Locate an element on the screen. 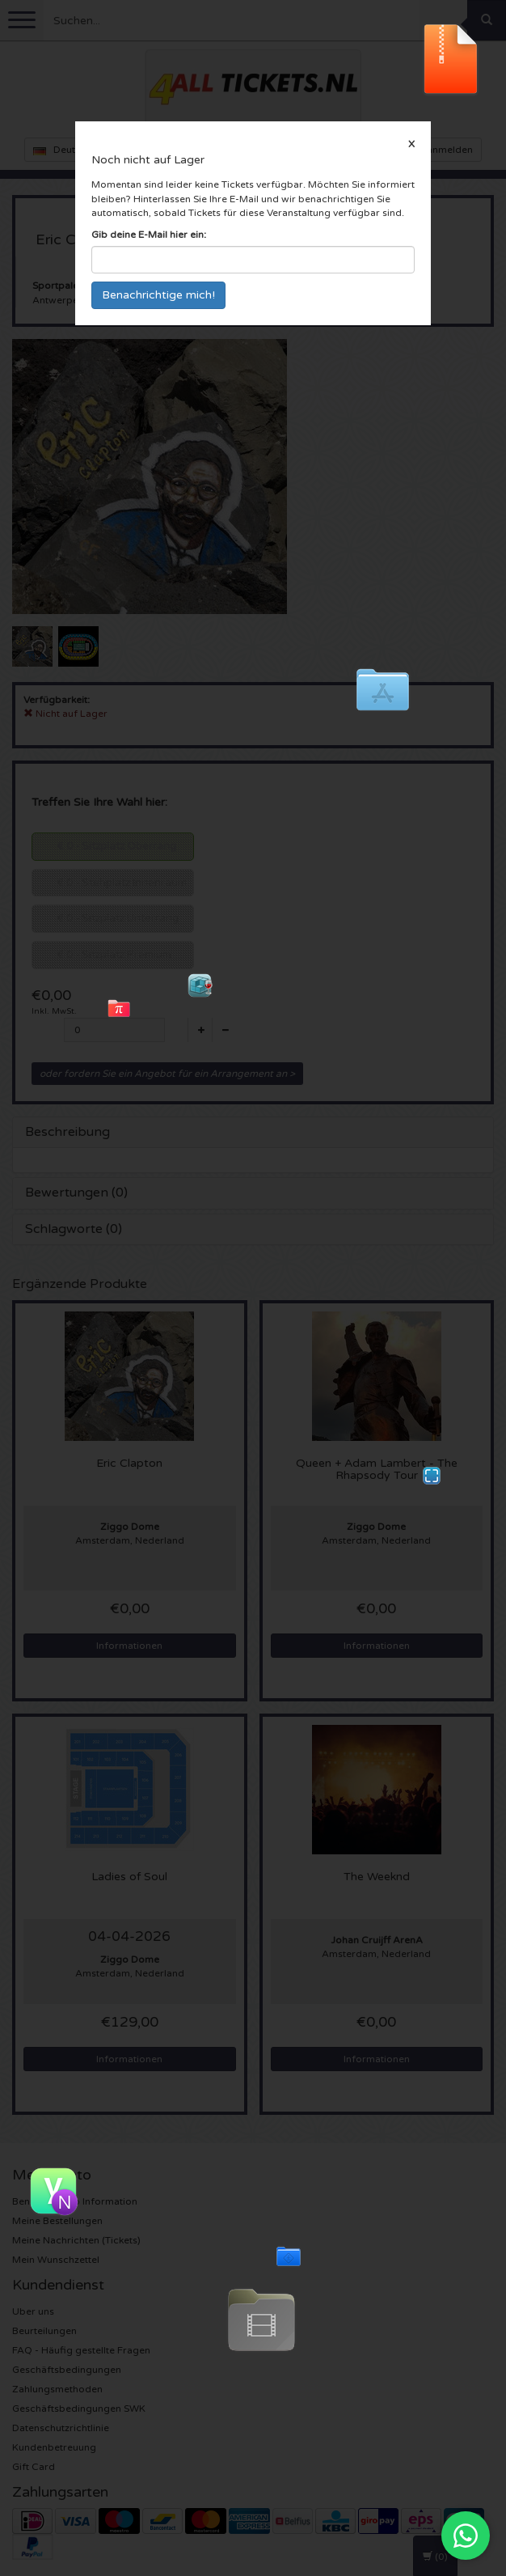  open mathematics folder is located at coordinates (119, 1009).